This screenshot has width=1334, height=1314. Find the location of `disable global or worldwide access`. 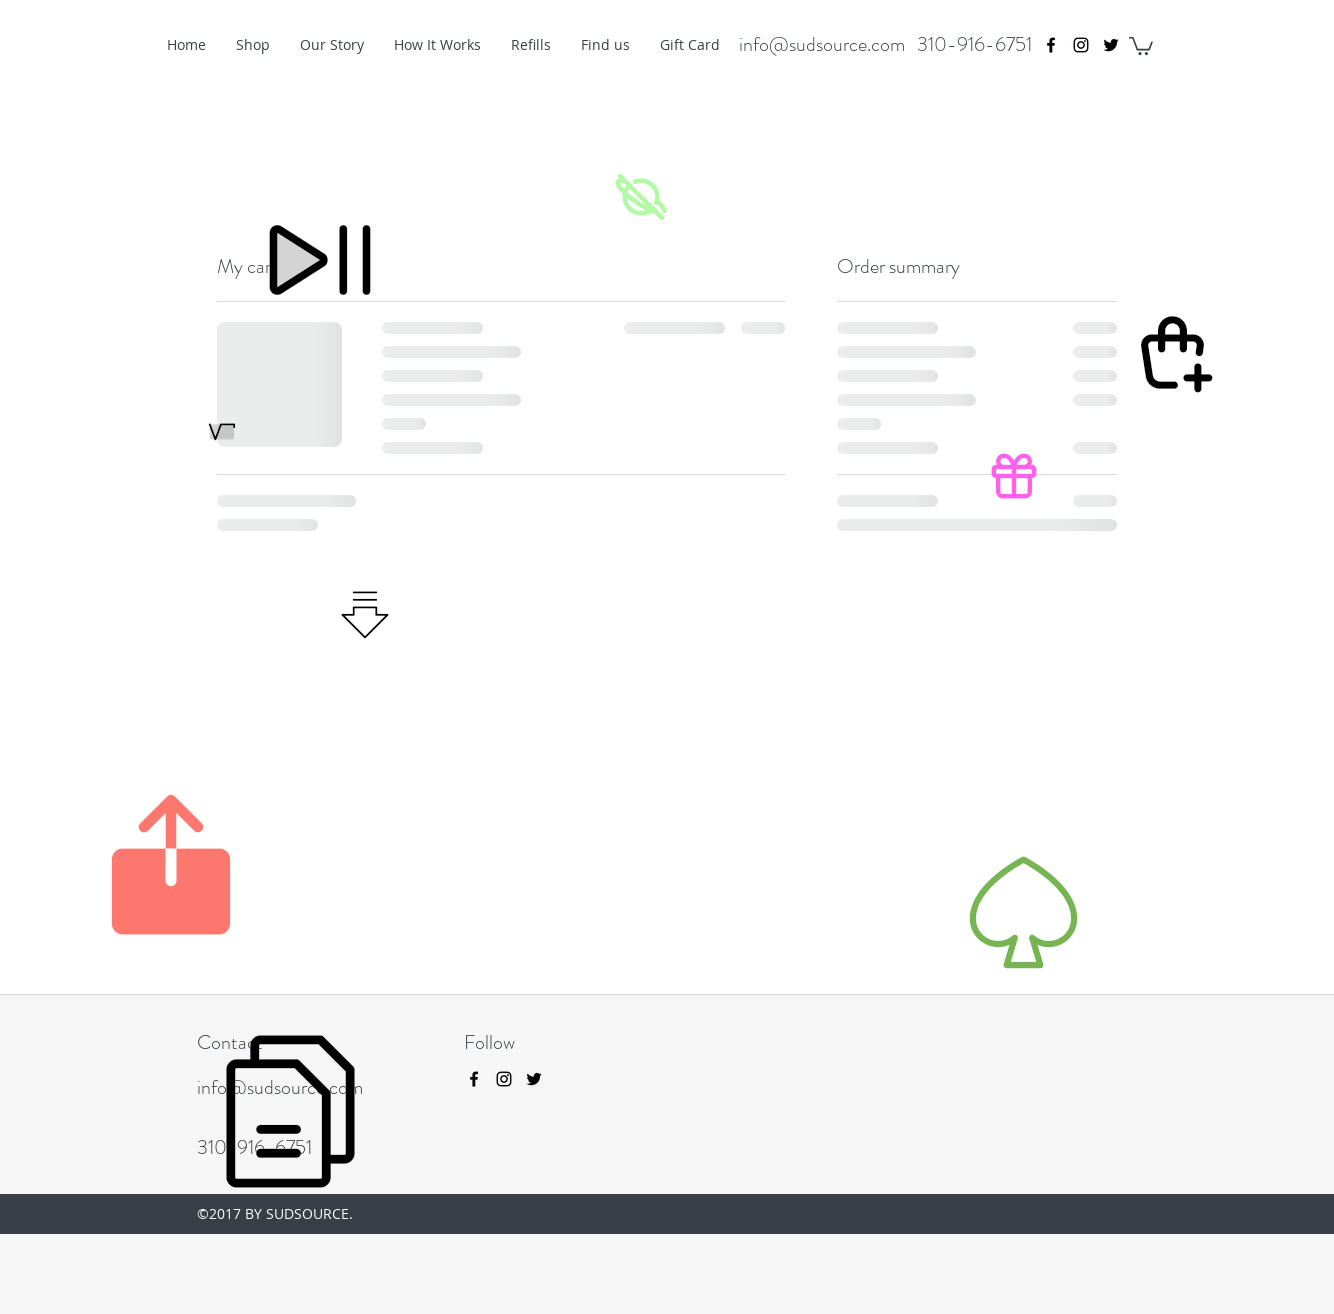

disable global or worldwide access is located at coordinates (641, 197).